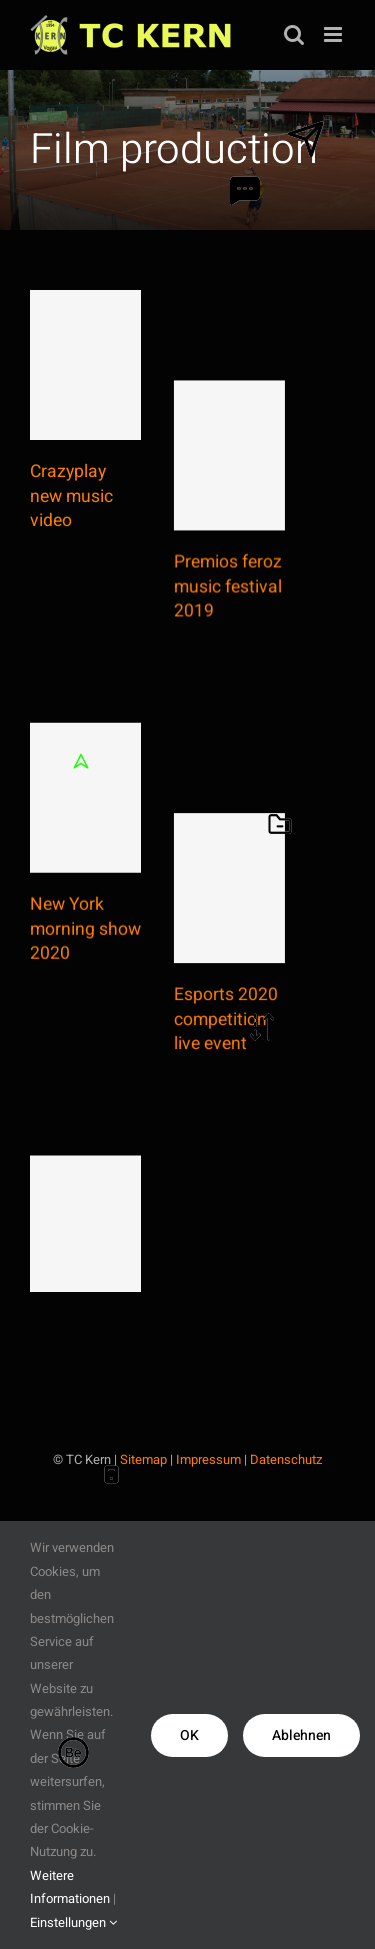 The image size is (375, 1949). Describe the element at coordinates (280, 824) in the screenshot. I see `remove a folder` at that location.